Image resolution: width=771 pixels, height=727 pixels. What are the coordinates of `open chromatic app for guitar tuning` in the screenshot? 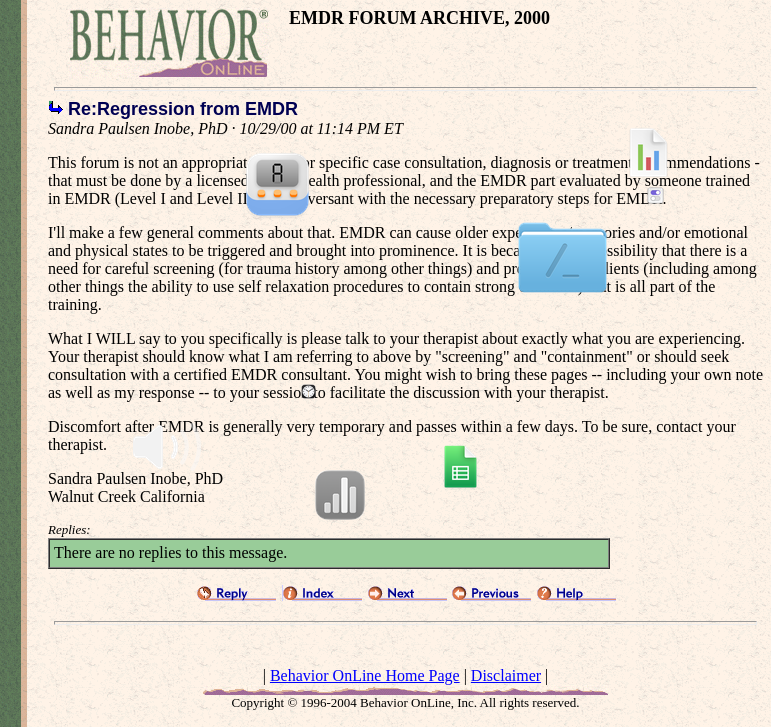 It's located at (277, 184).